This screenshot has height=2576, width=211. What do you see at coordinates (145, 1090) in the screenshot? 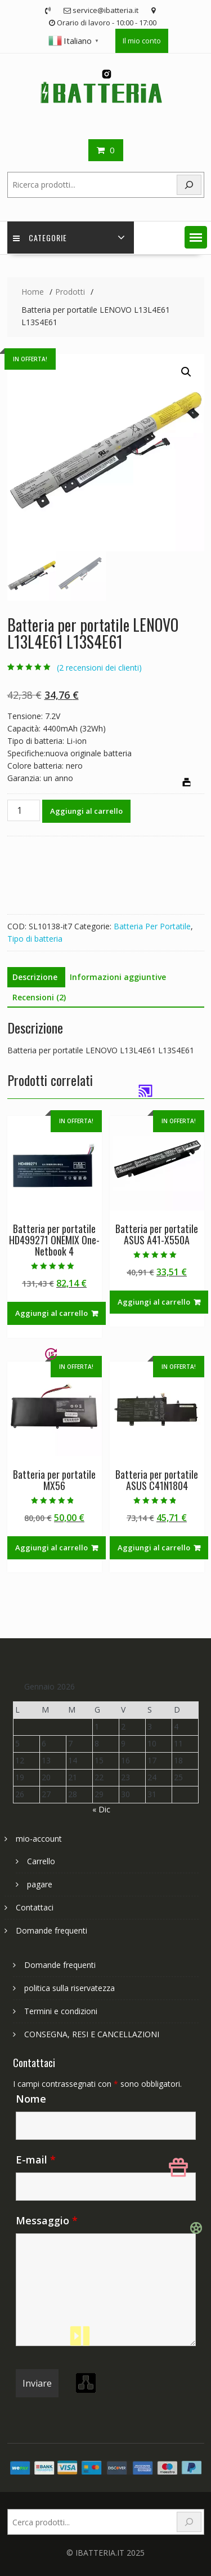
I see `cast your screen to a nearby device` at bounding box center [145, 1090].